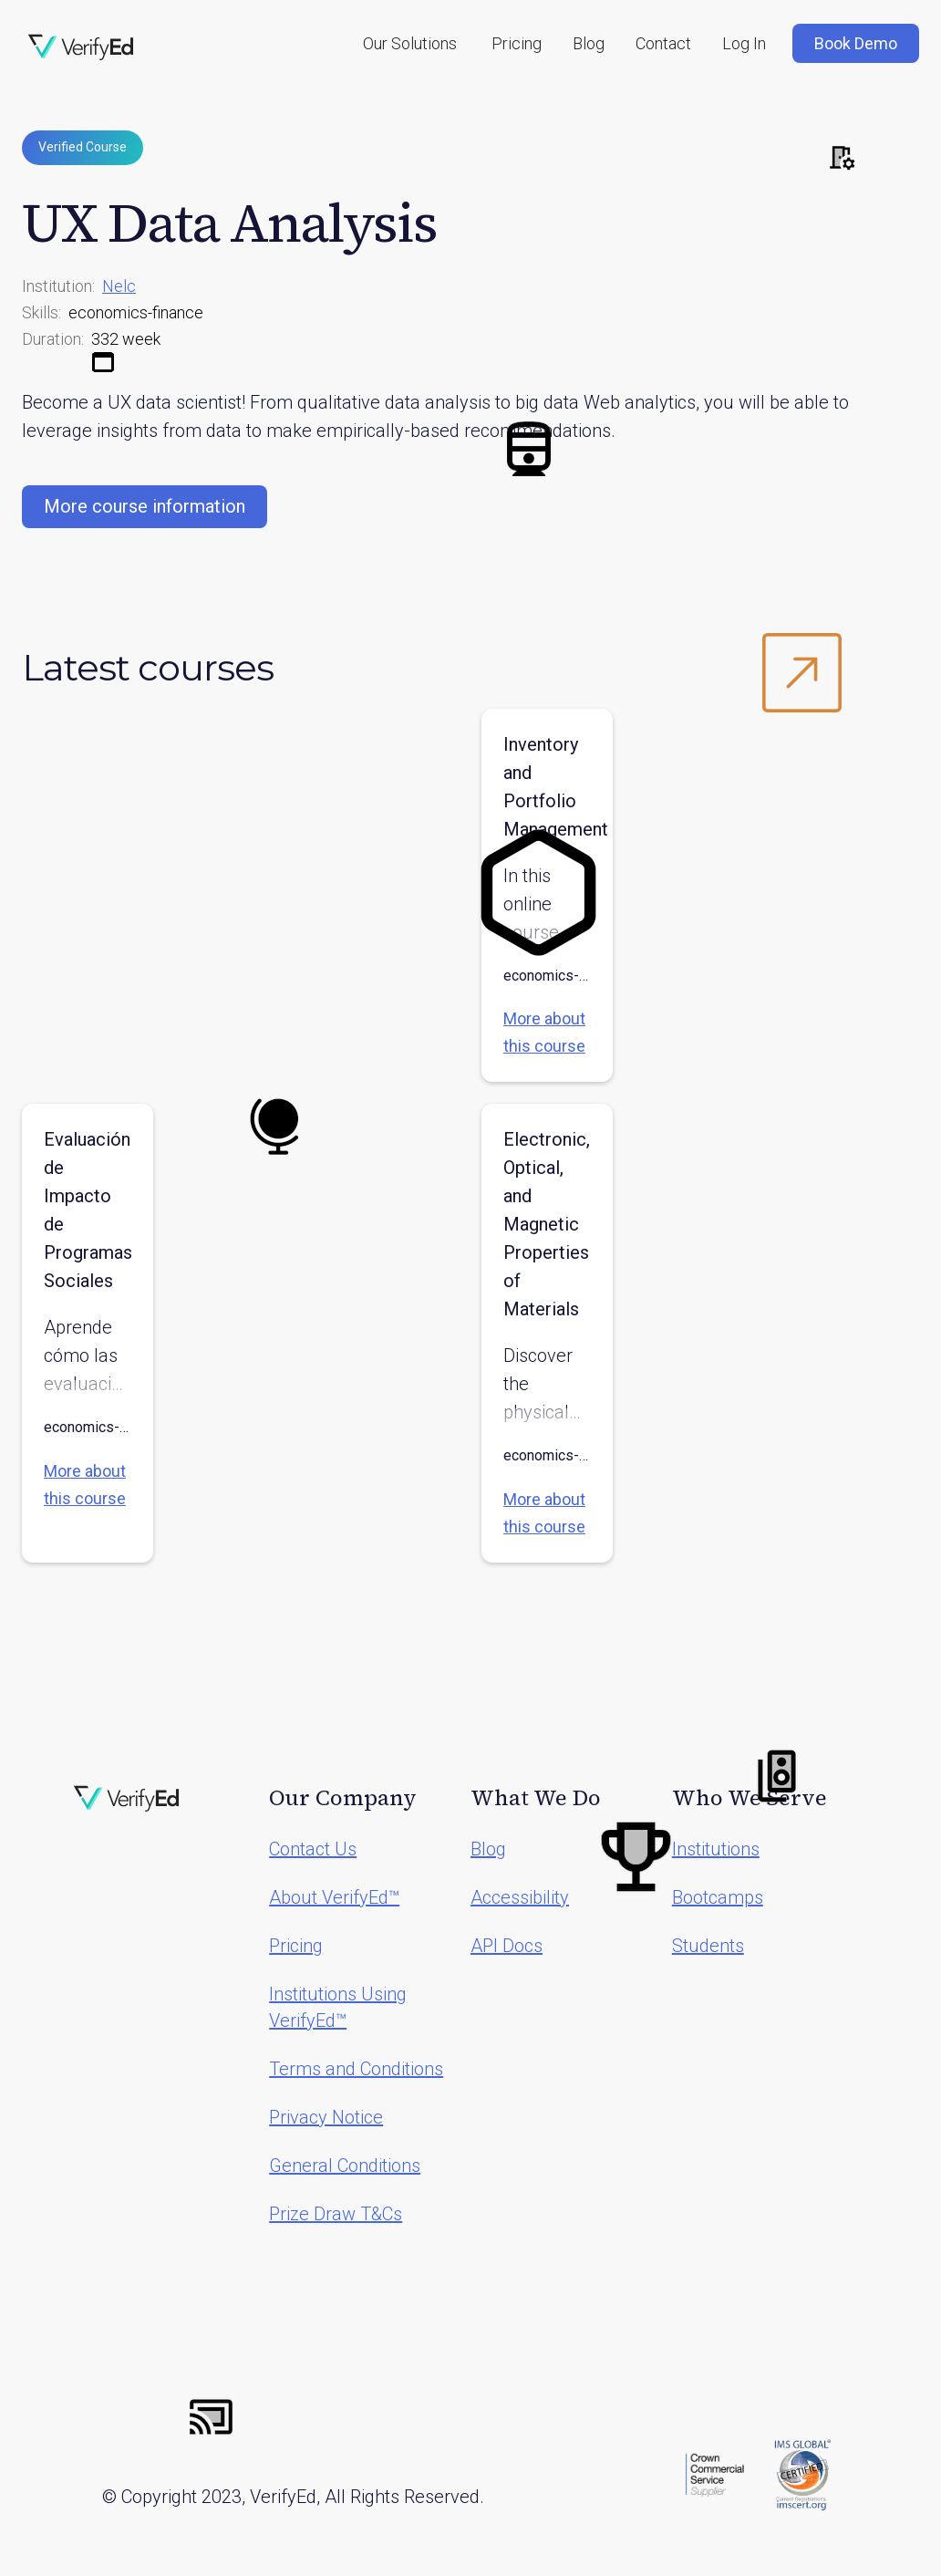  Describe the element at coordinates (841, 157) in the screenshot. I see `adjust room or space preferences` at that location.